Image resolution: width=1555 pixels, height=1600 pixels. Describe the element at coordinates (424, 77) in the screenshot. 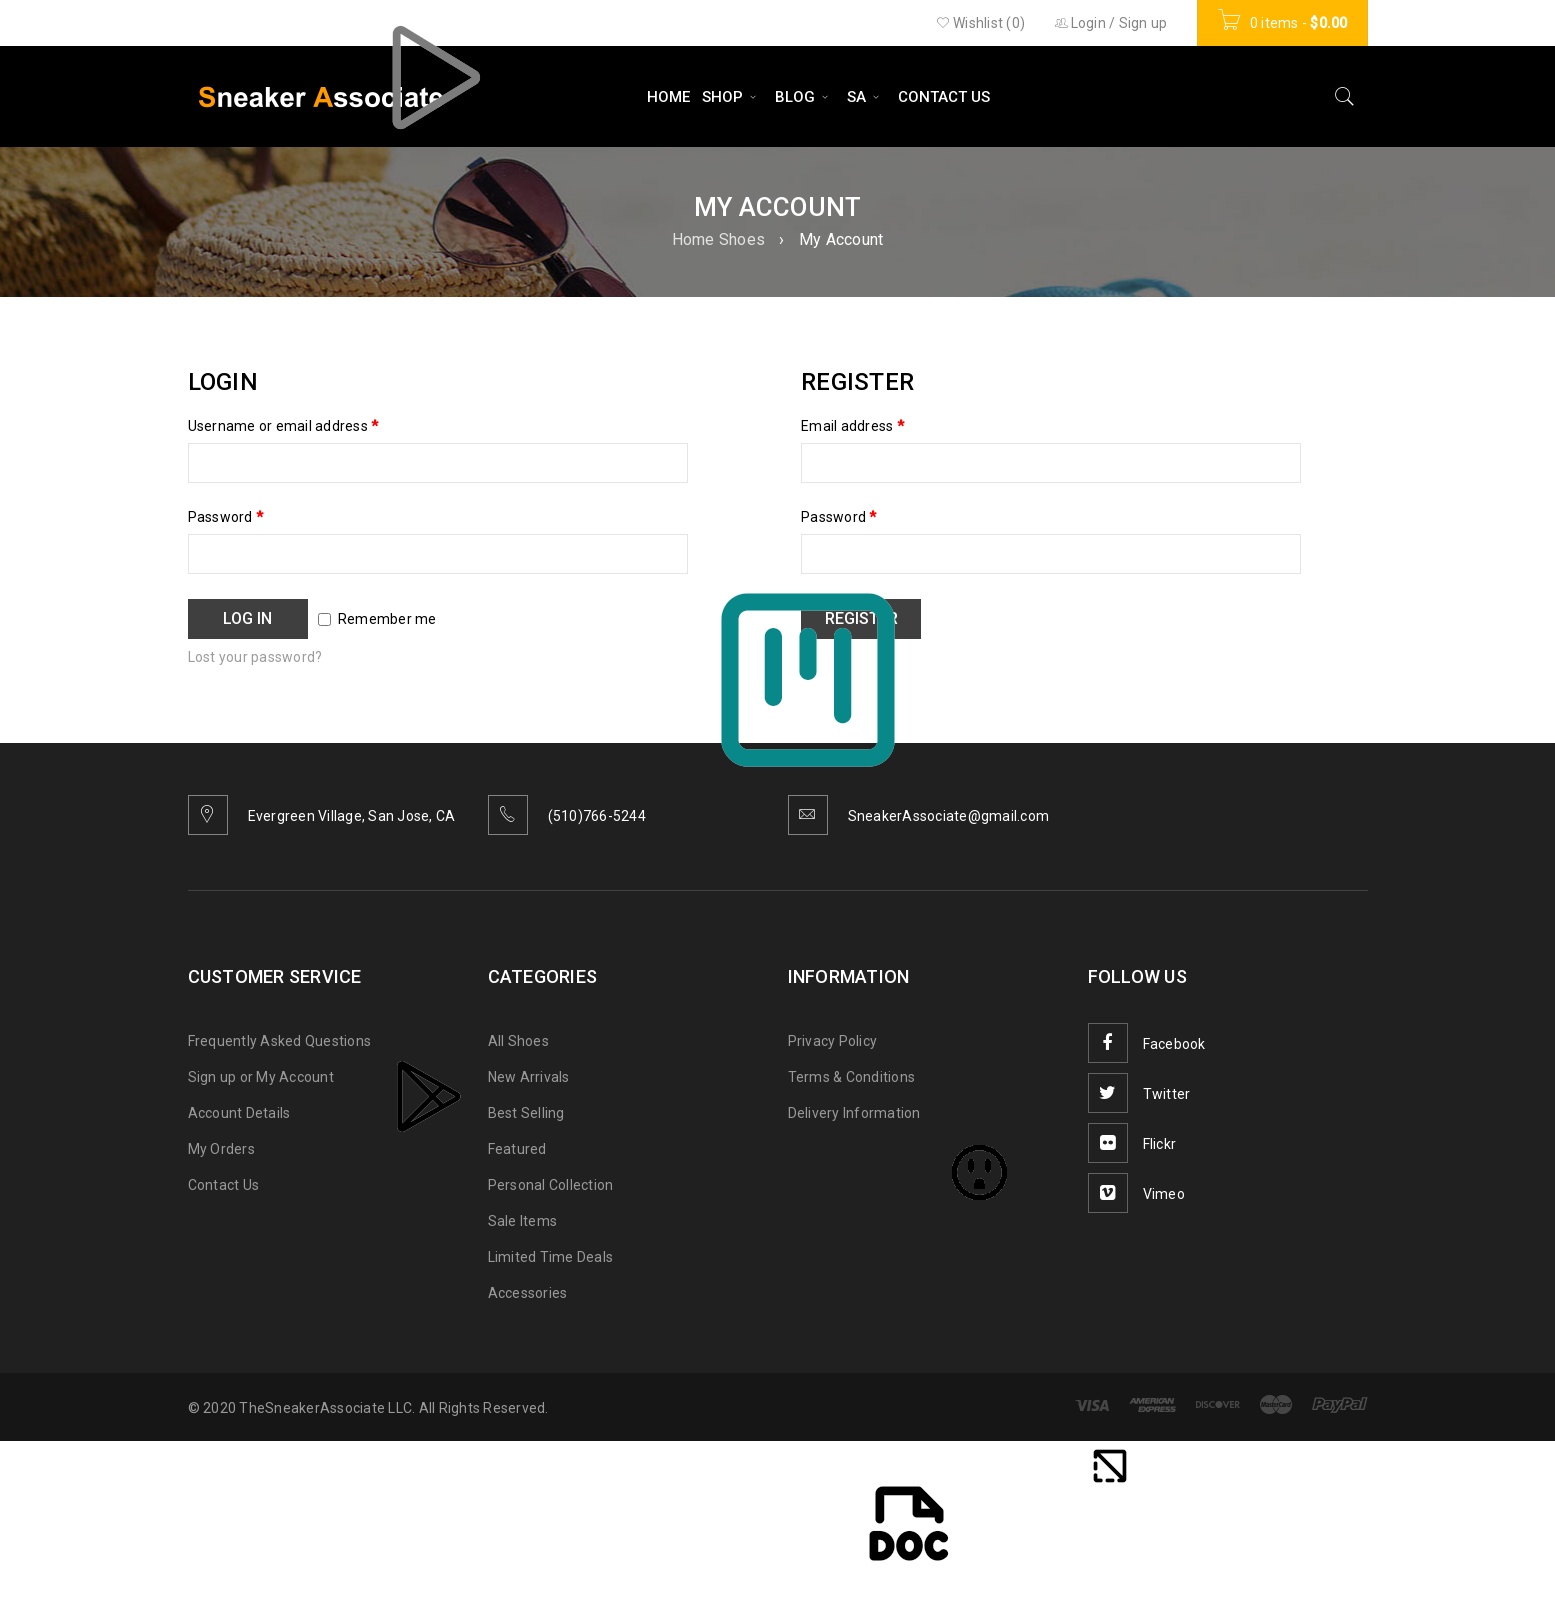

I see `play media or video content` at that location.